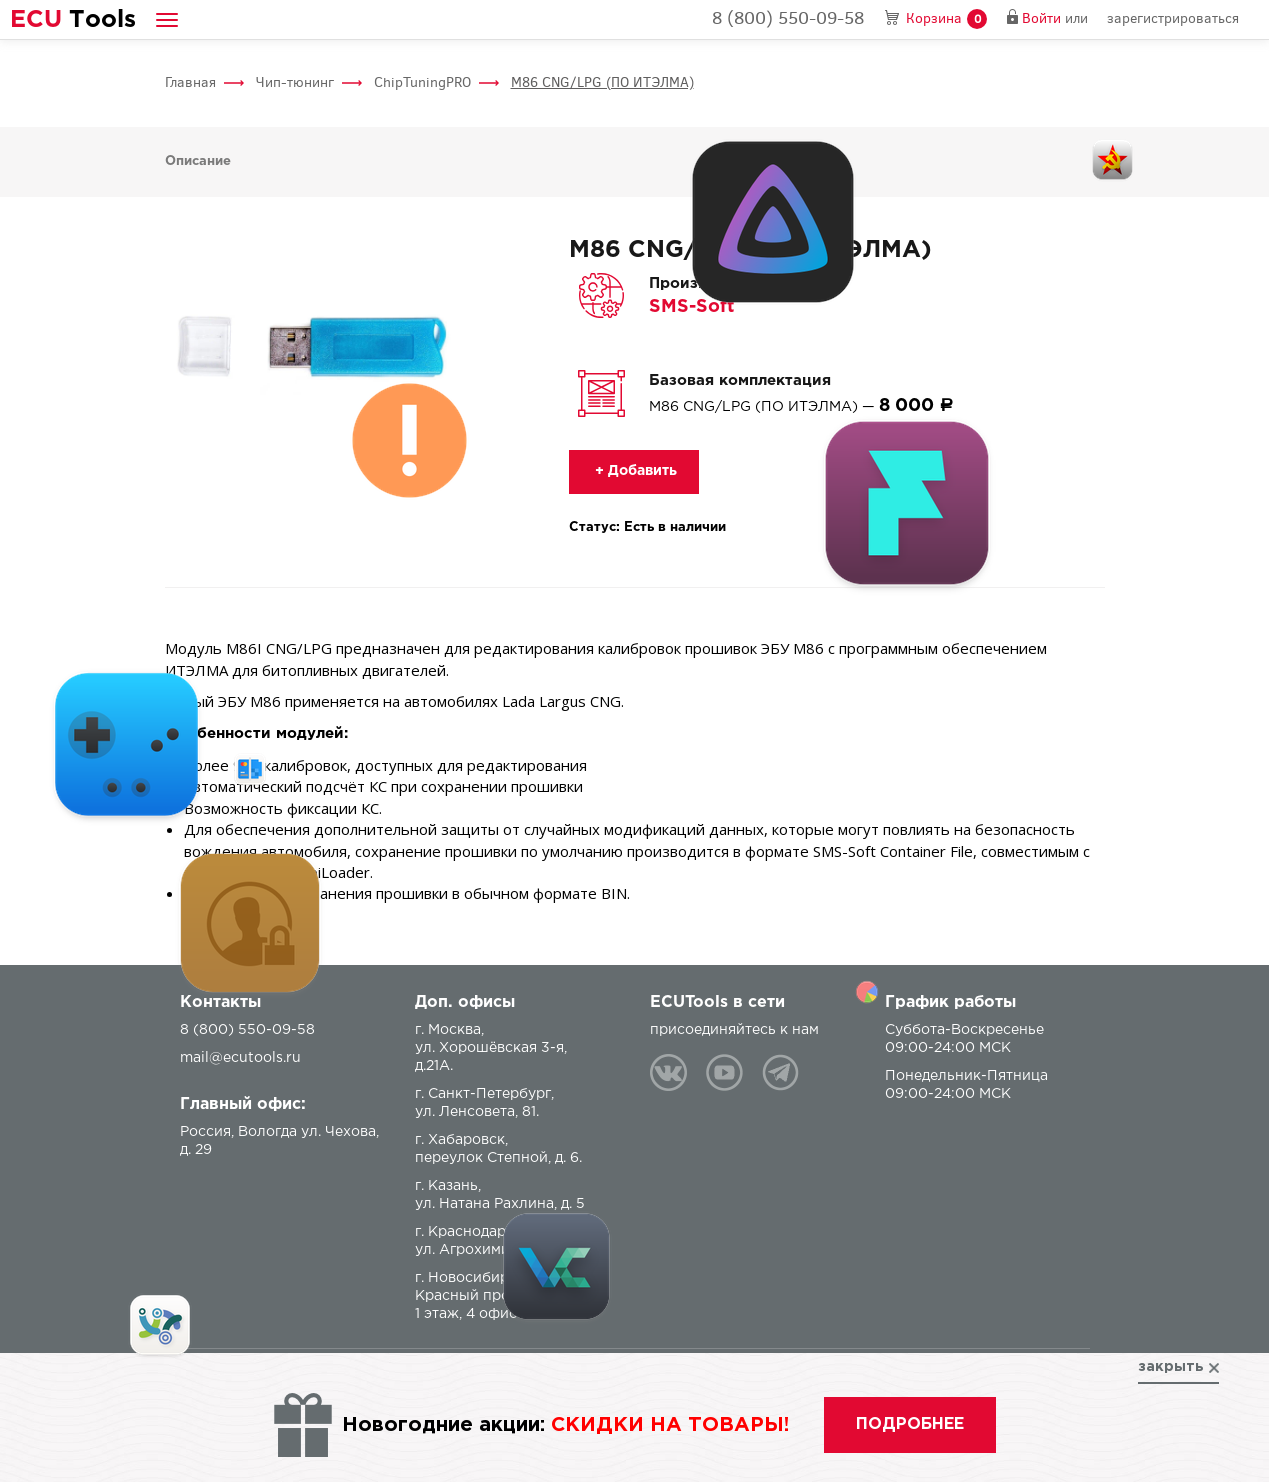 This screenshot has width=1269, height=1482. Describe the element at coordinates (867, 992) in the screenshot. I see `open disk usage analyzer` at that location.